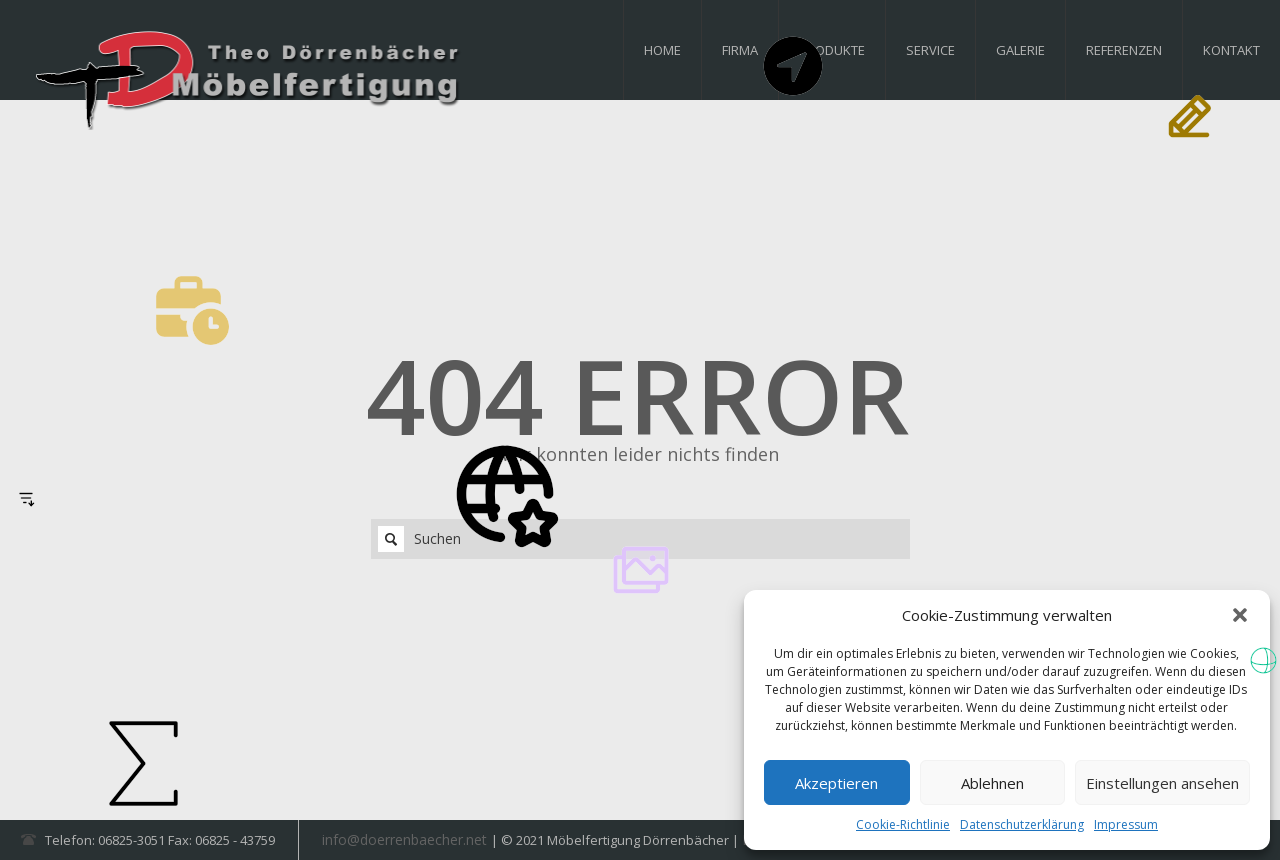 Image resolution: width=1280 pixels, height=860 pixels. I want to click on edit or modify content, so click(1189, 117).